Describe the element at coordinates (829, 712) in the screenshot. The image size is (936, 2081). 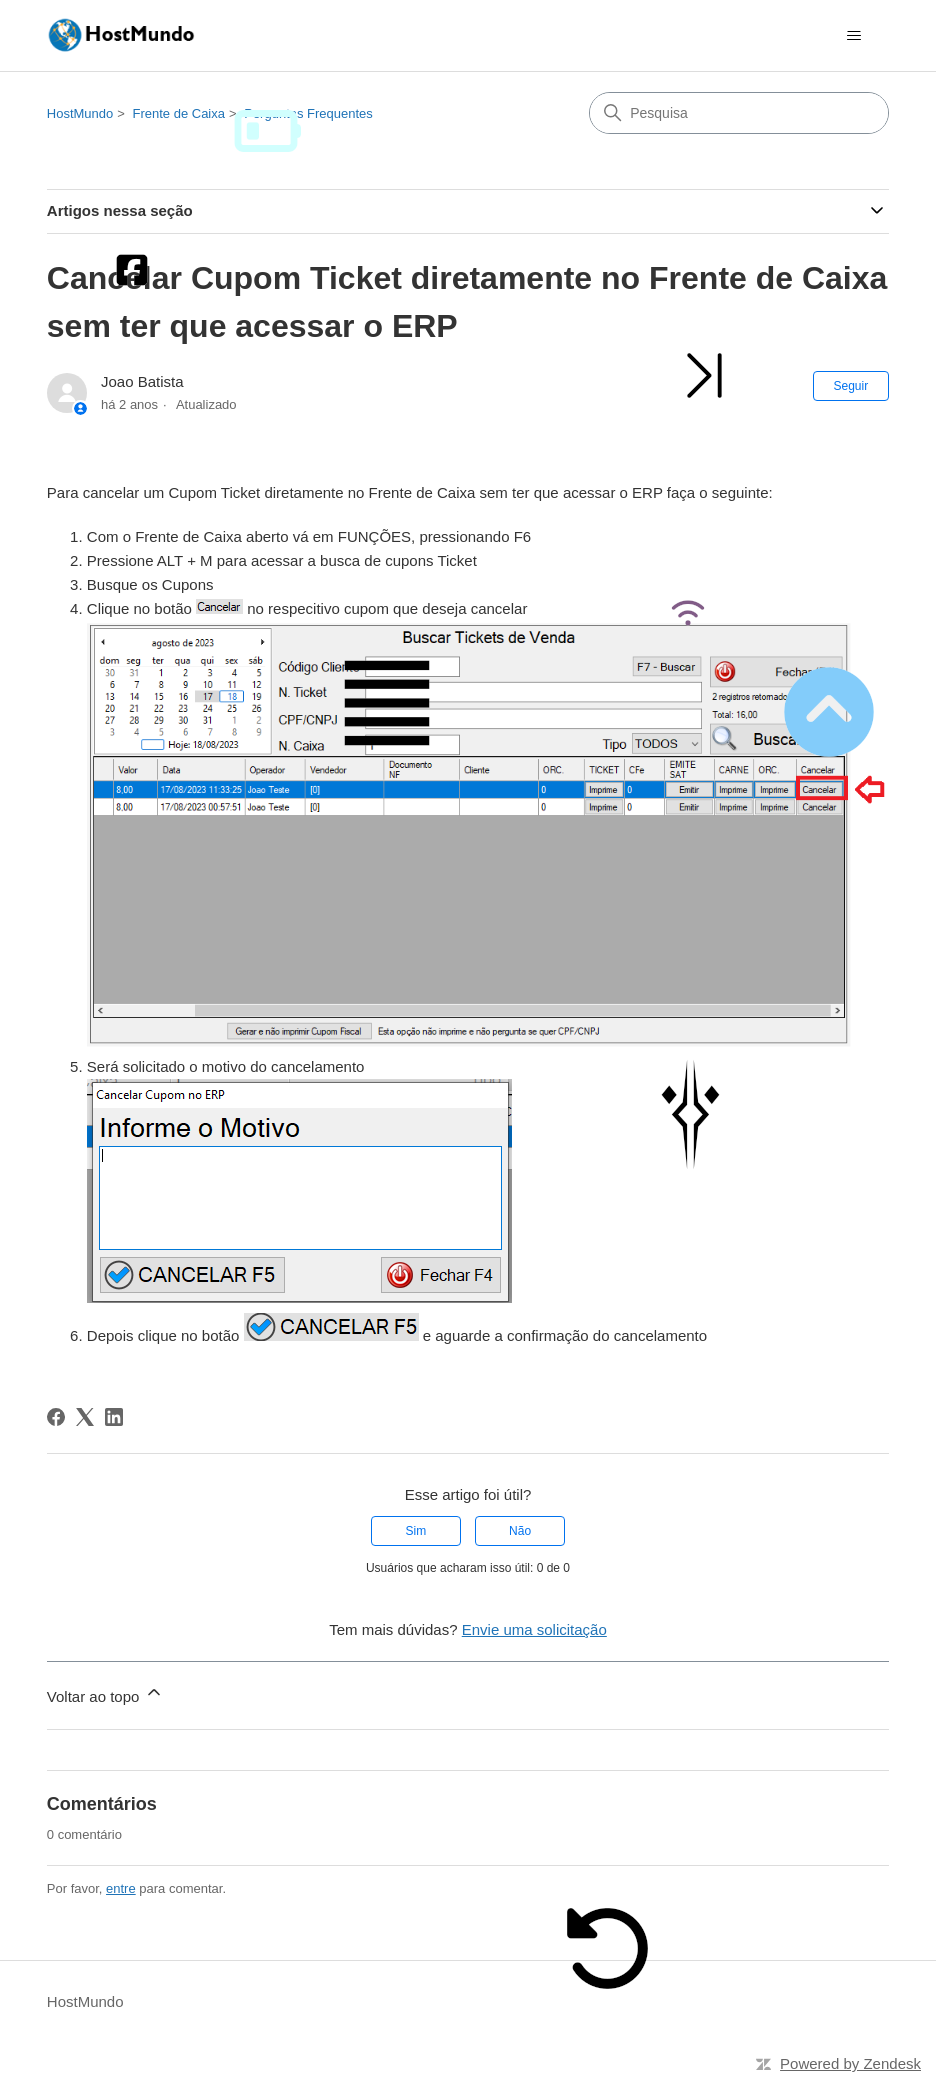
I see `scroll to top of page` at that location.